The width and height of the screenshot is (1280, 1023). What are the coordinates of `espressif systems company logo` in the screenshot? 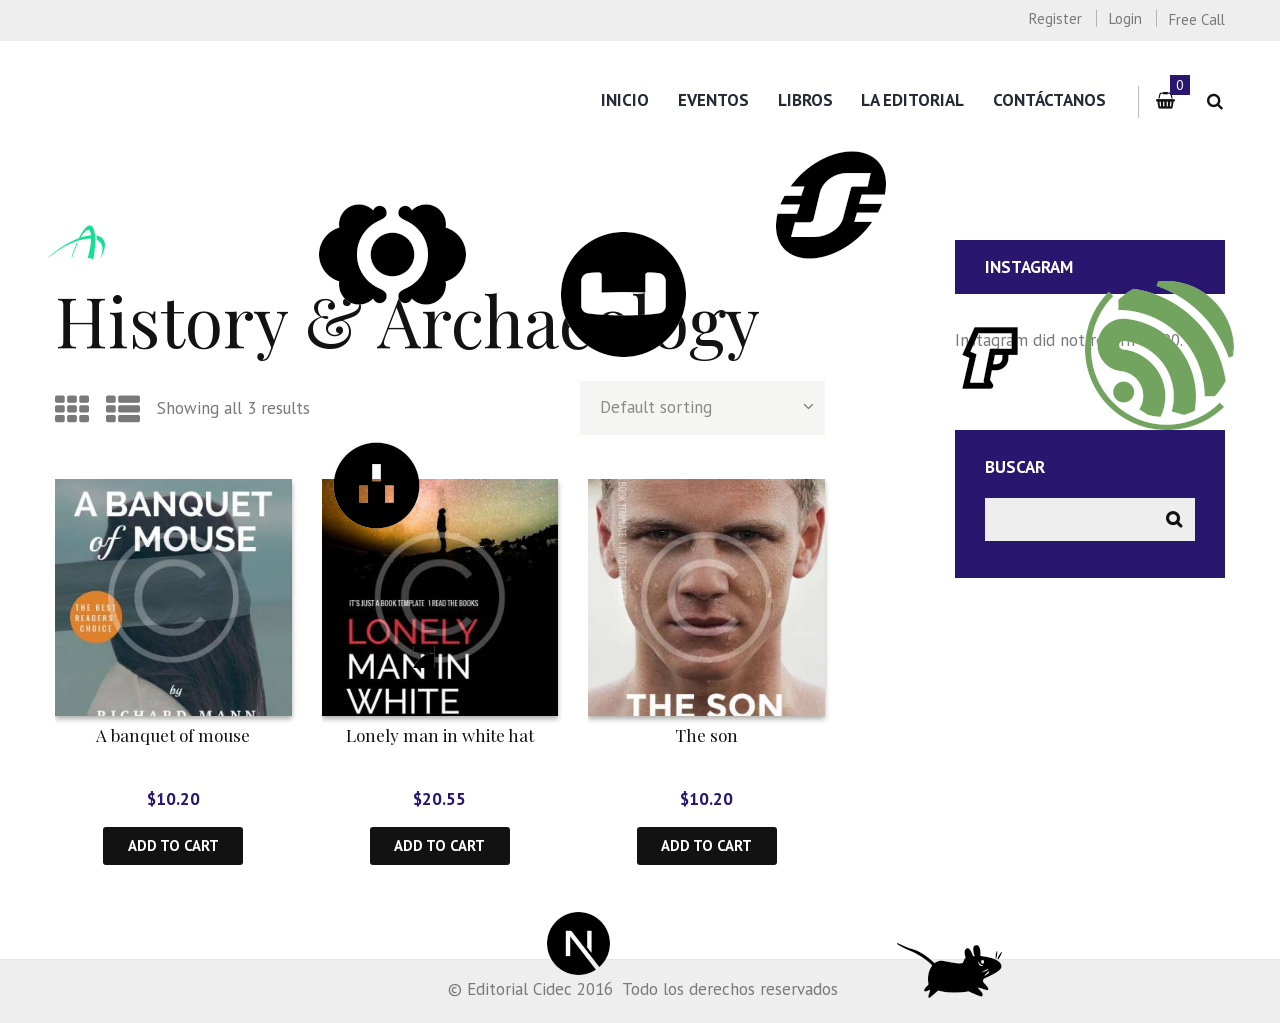 It's located at (1159, 355).